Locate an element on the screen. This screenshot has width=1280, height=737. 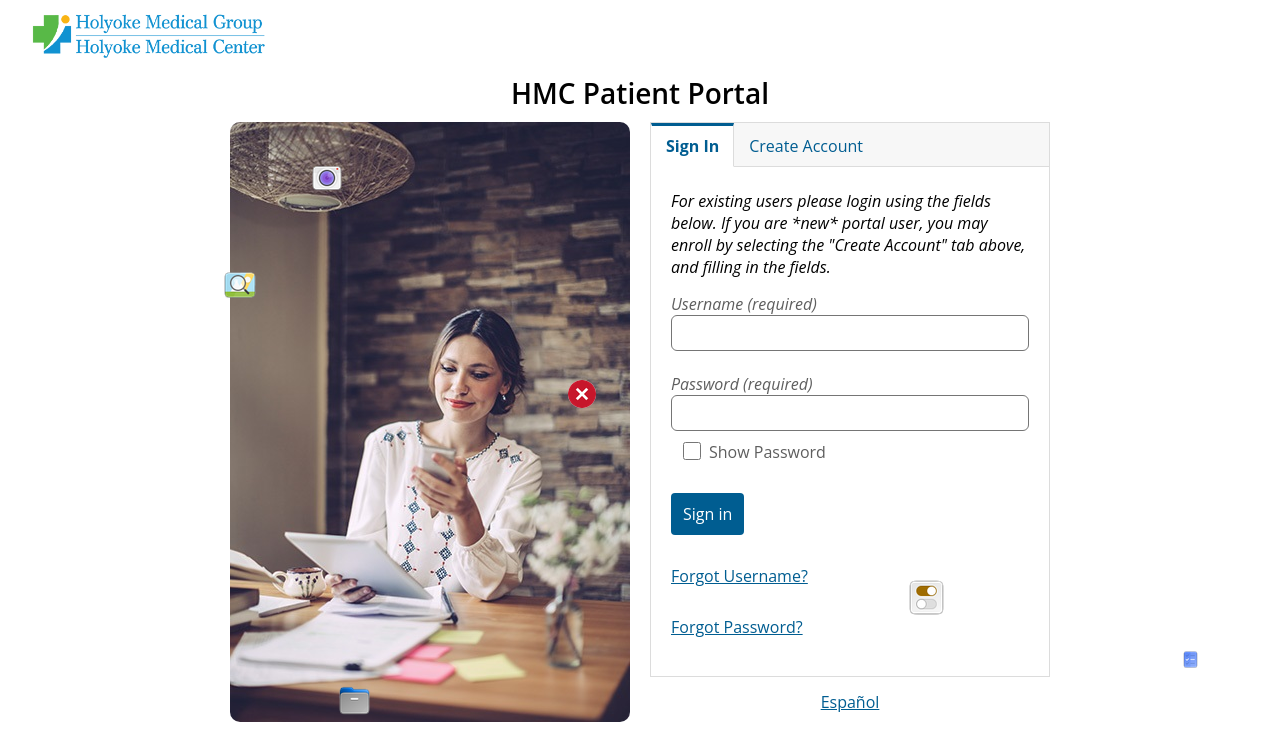
open webcamoid camera application is located at coordinates (327, 178).